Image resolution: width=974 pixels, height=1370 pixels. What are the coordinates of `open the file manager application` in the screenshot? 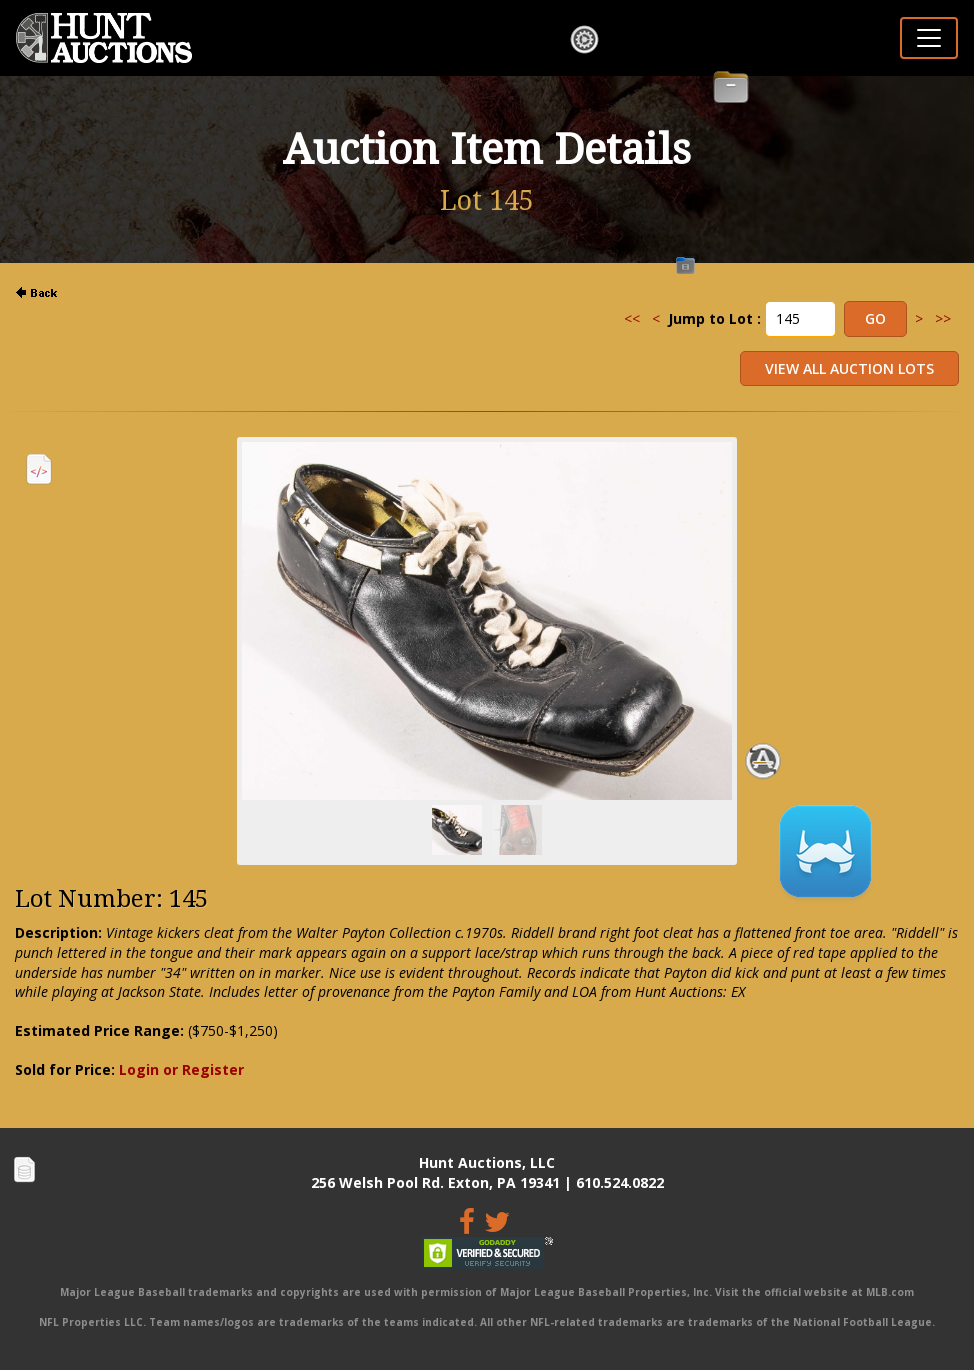 It's located at (731, 87).